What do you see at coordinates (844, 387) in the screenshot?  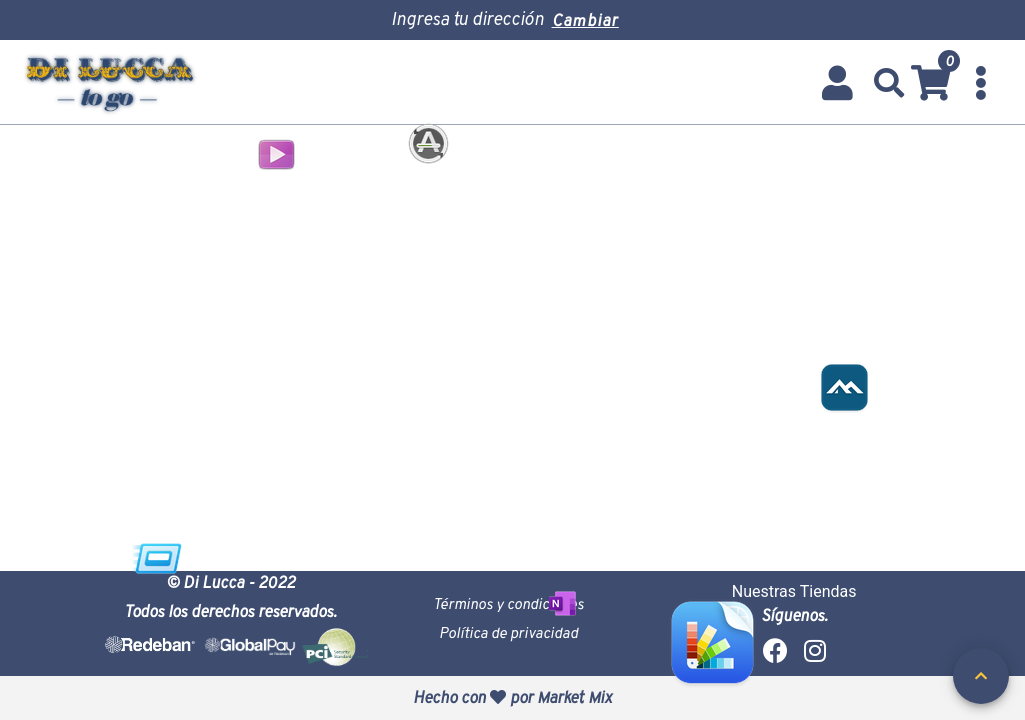 I see `open alpine linux application` at bounding box center [844, 387].